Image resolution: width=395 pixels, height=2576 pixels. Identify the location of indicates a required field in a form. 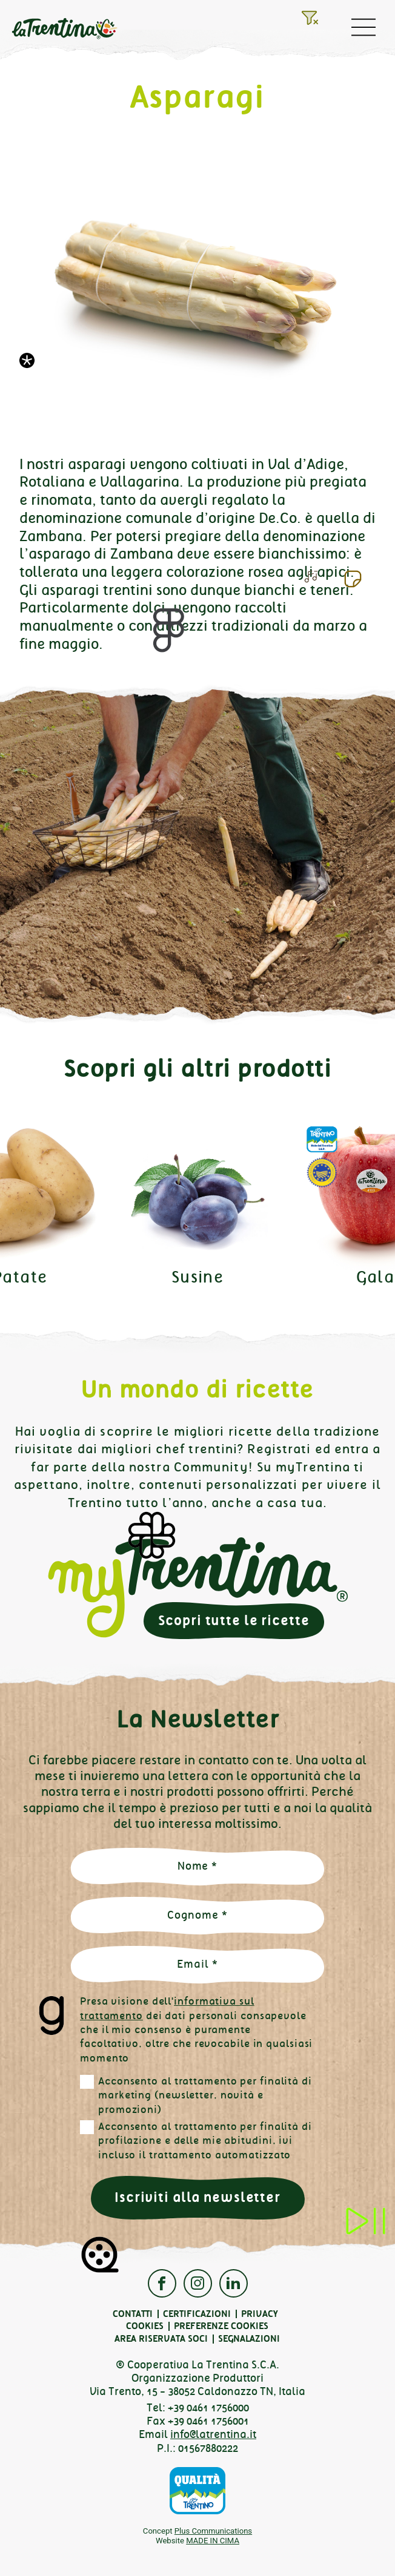
(27, 360).